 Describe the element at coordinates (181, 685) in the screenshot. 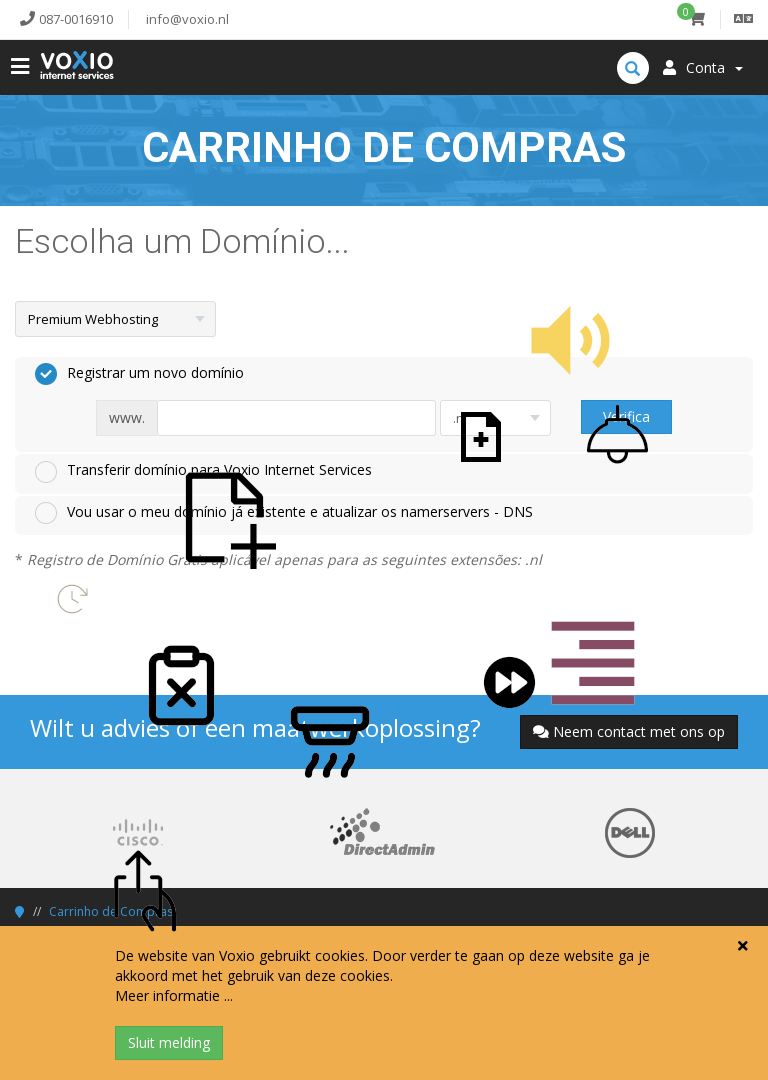

I see `clear clipboard contents` at that location.